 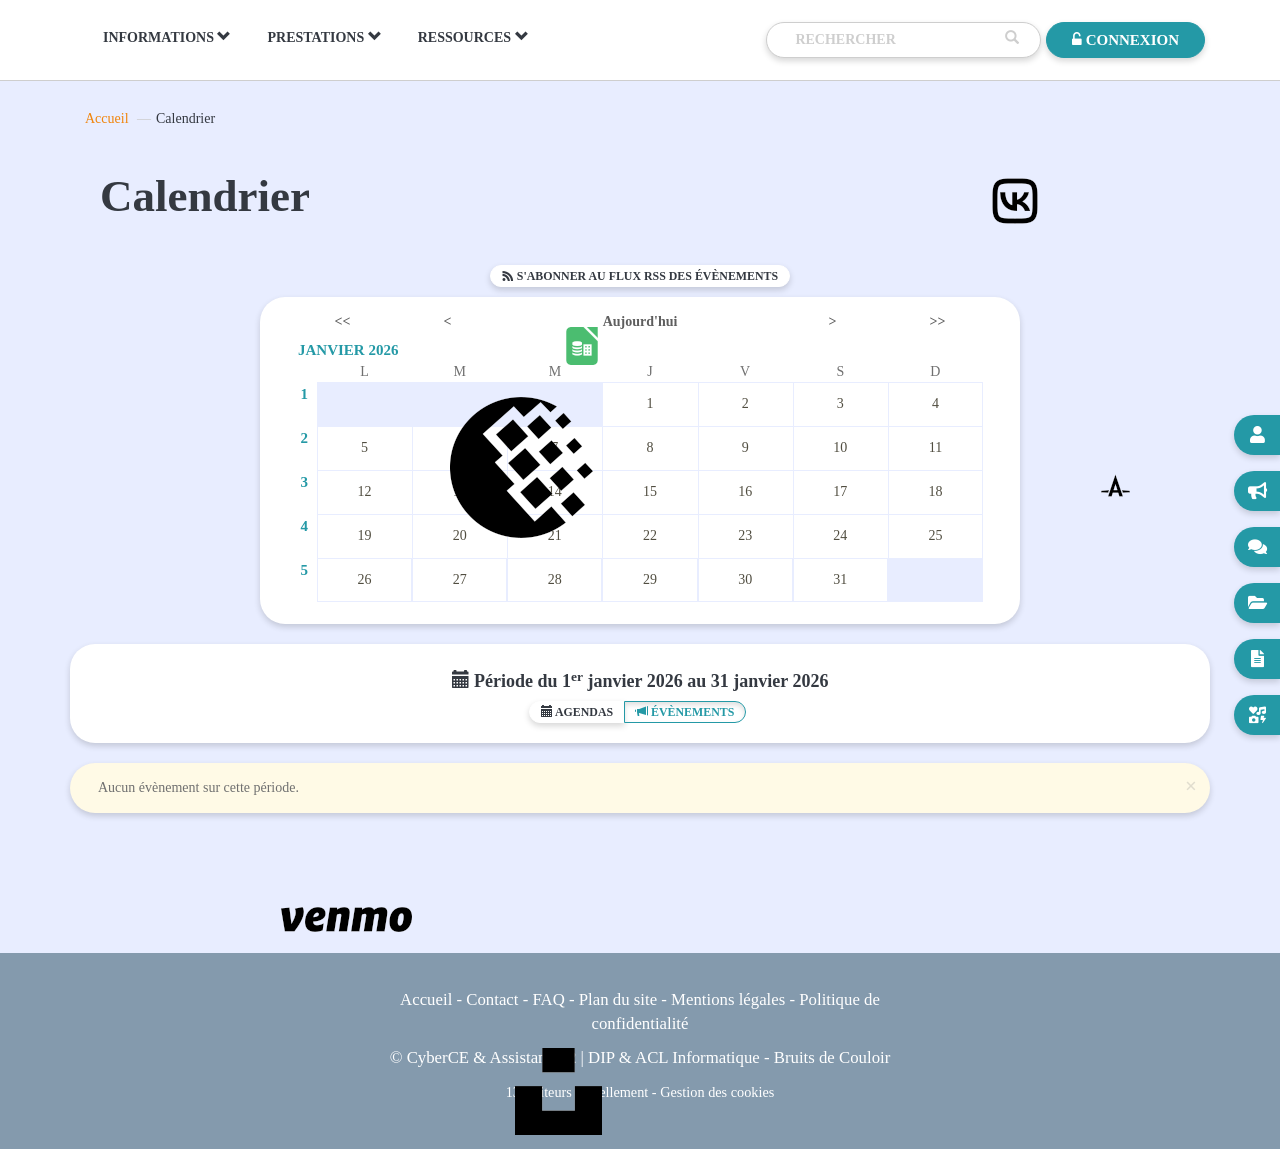 What do you see at coordinates (558, 1091) in the screenshot?
I see `open unsplash to browse stock photos` at bounding box center [558, 1091].